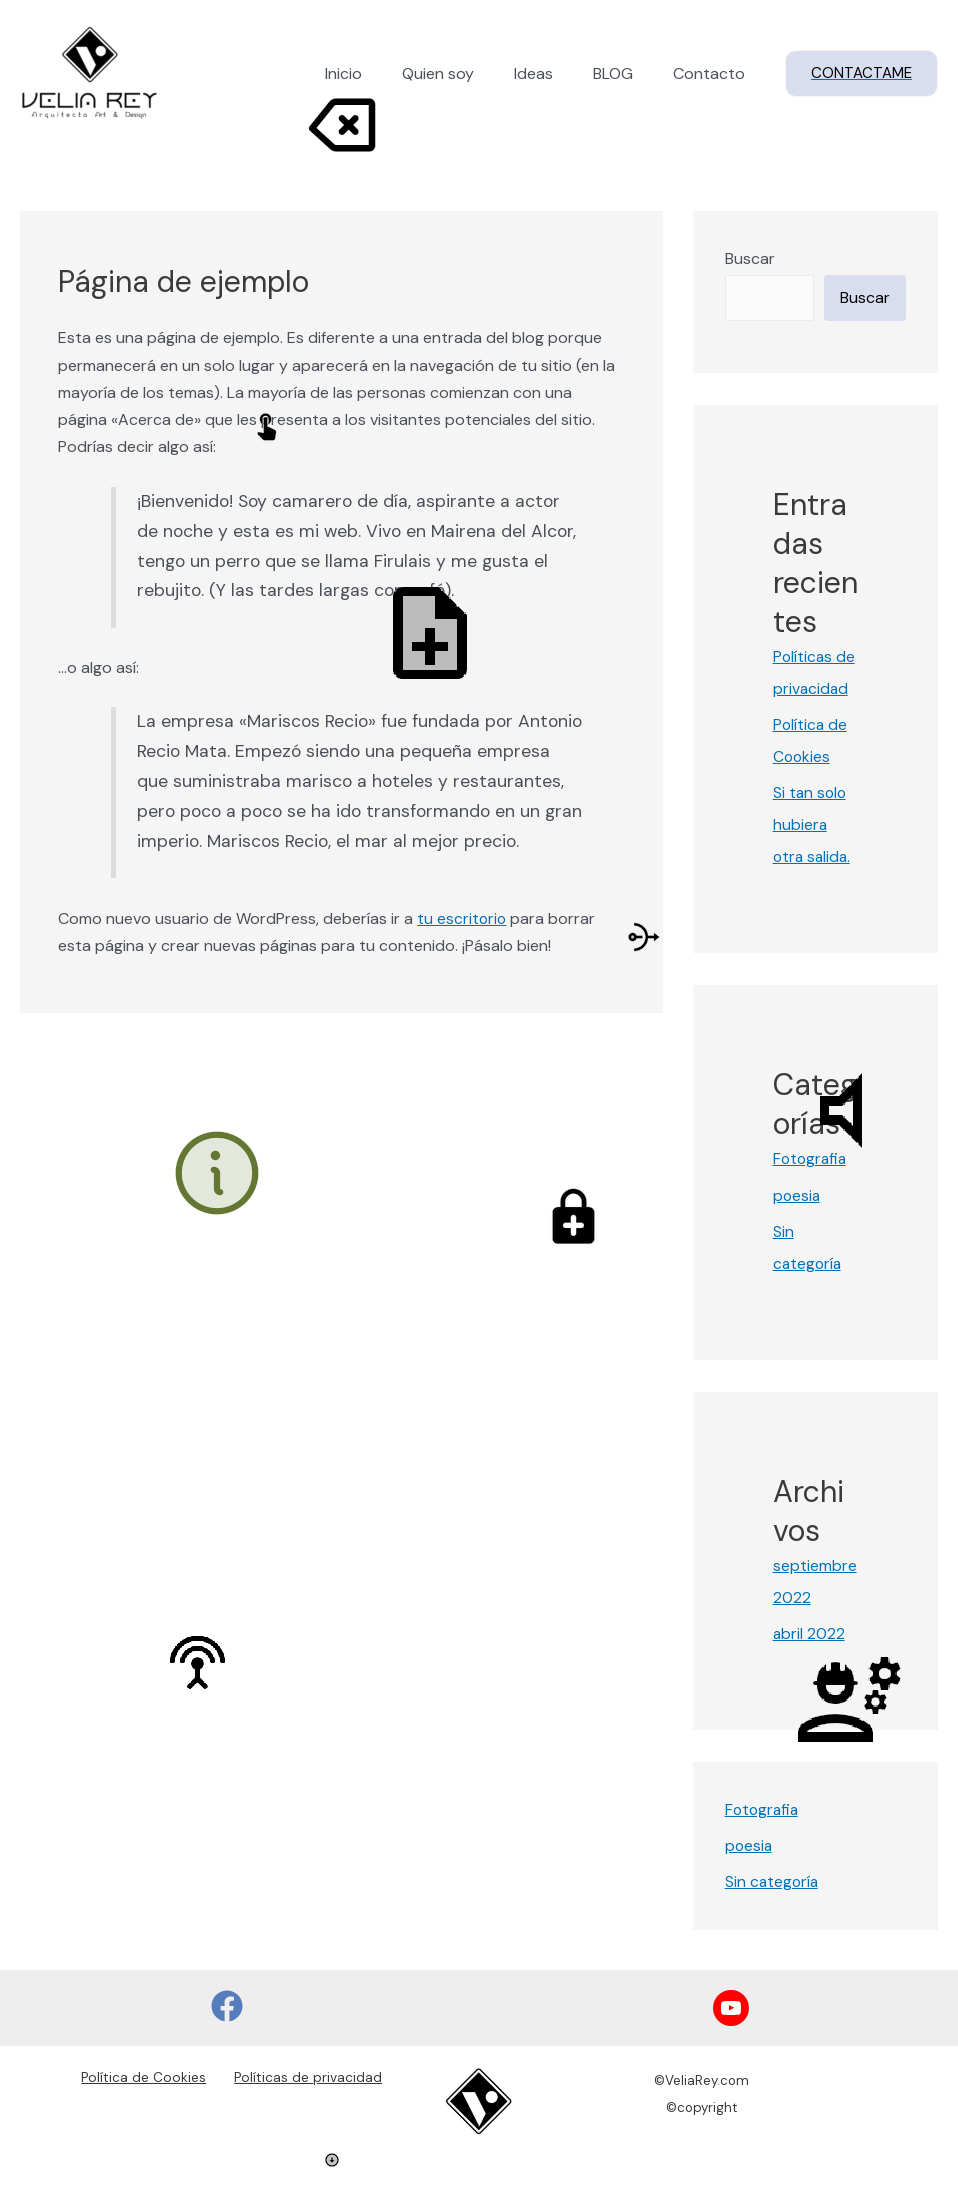 Image resolution: width=958 pixels, height=2195 pixels. Describe the element at coordinates (849, 1699) in the screenshot. I see `access engineering or technical settings` at that location.